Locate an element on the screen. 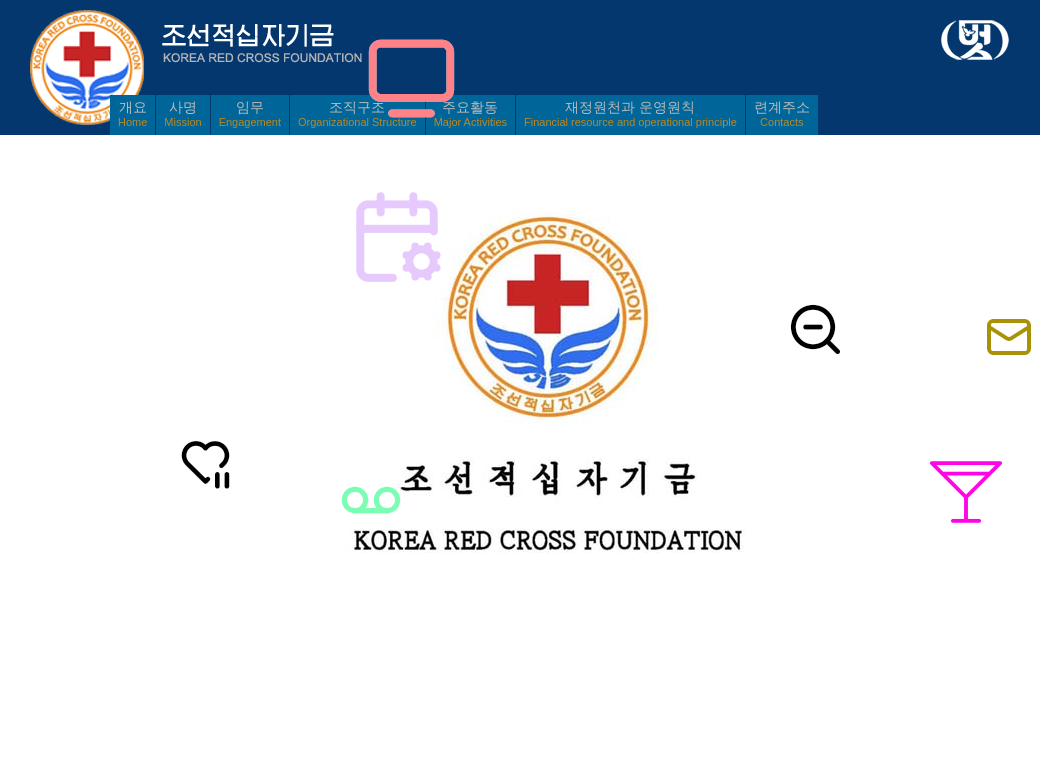 The height and width of the screenshot is (760, 1040). browse bar or cocktail menu is located at coordinates (966, 492).